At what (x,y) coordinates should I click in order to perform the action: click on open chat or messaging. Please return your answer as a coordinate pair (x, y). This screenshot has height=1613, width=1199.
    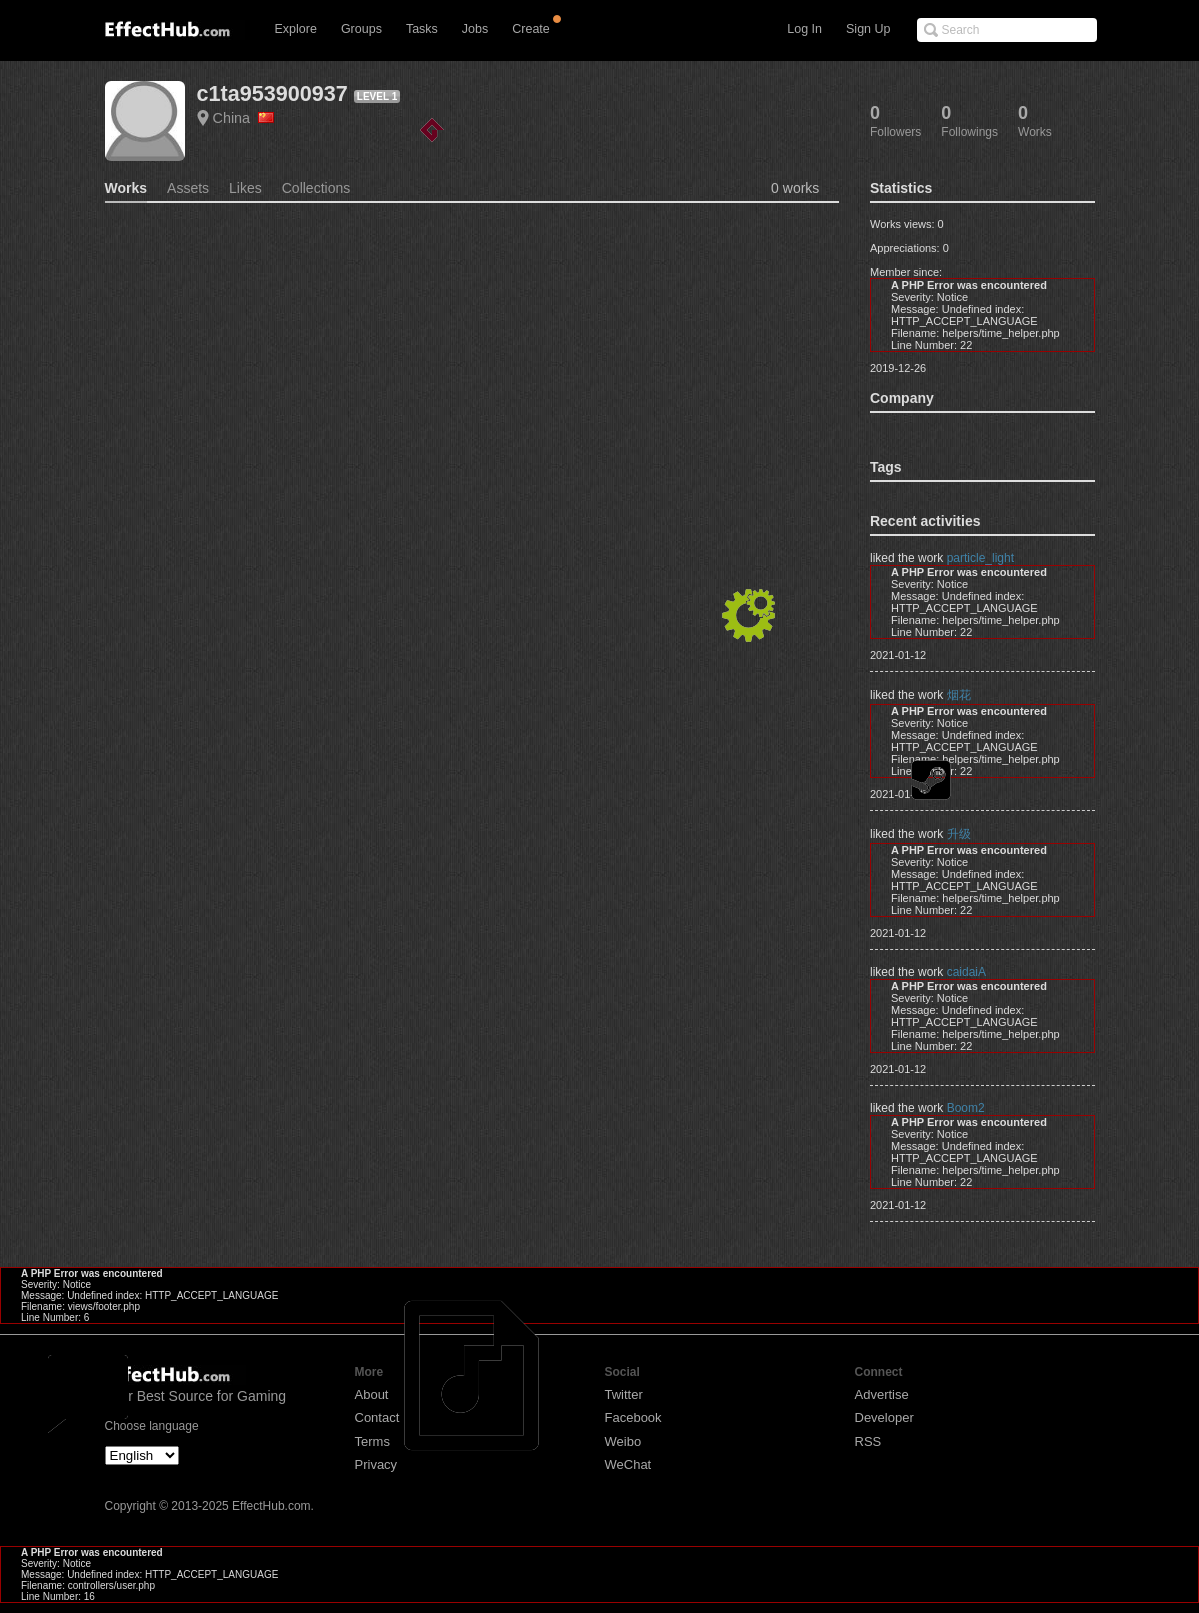
    Looking at the image, I should click on (88, 1391).